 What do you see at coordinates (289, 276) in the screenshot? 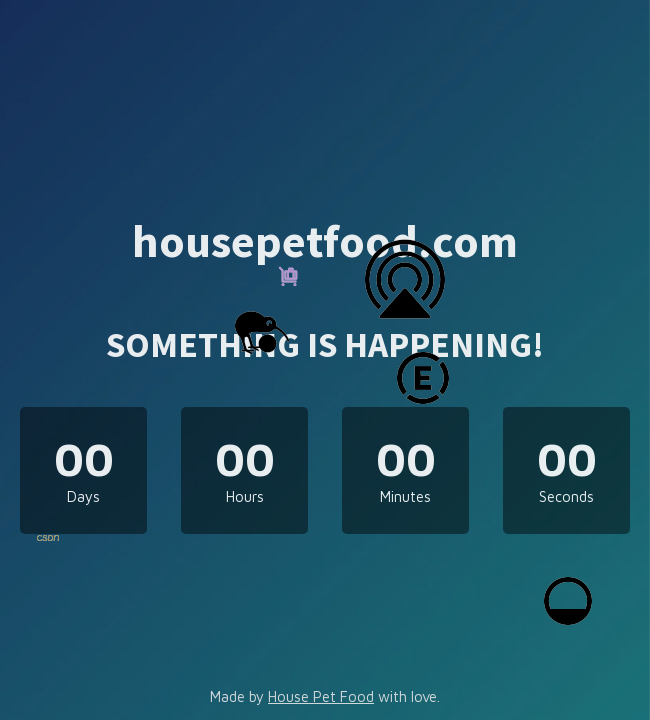
I see `view your luggage or baggage information` at bounding box center [289, 276].